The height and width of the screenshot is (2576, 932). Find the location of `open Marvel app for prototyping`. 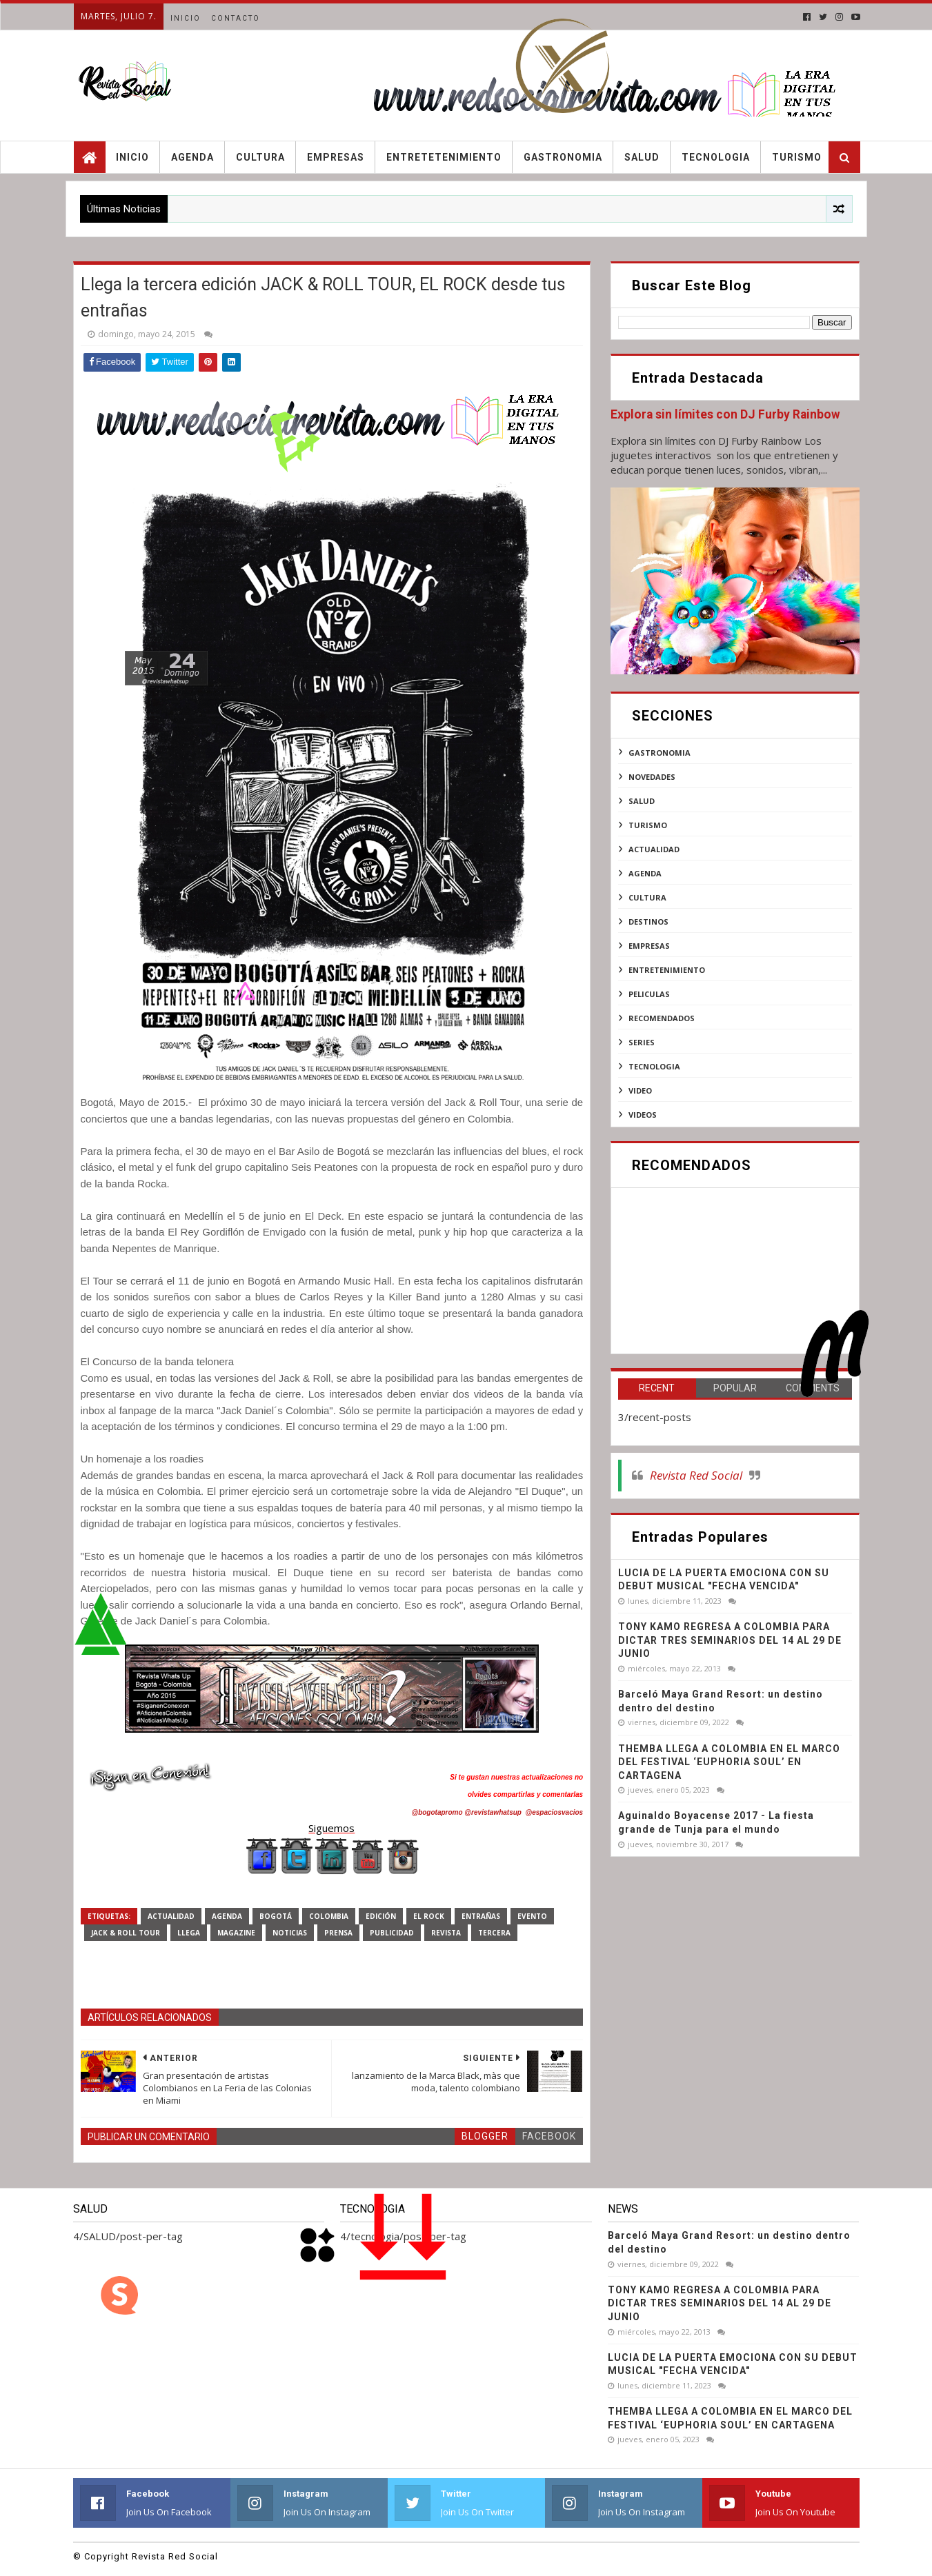

open Marvel app for prototyping is located at coordinates (835, 1354).